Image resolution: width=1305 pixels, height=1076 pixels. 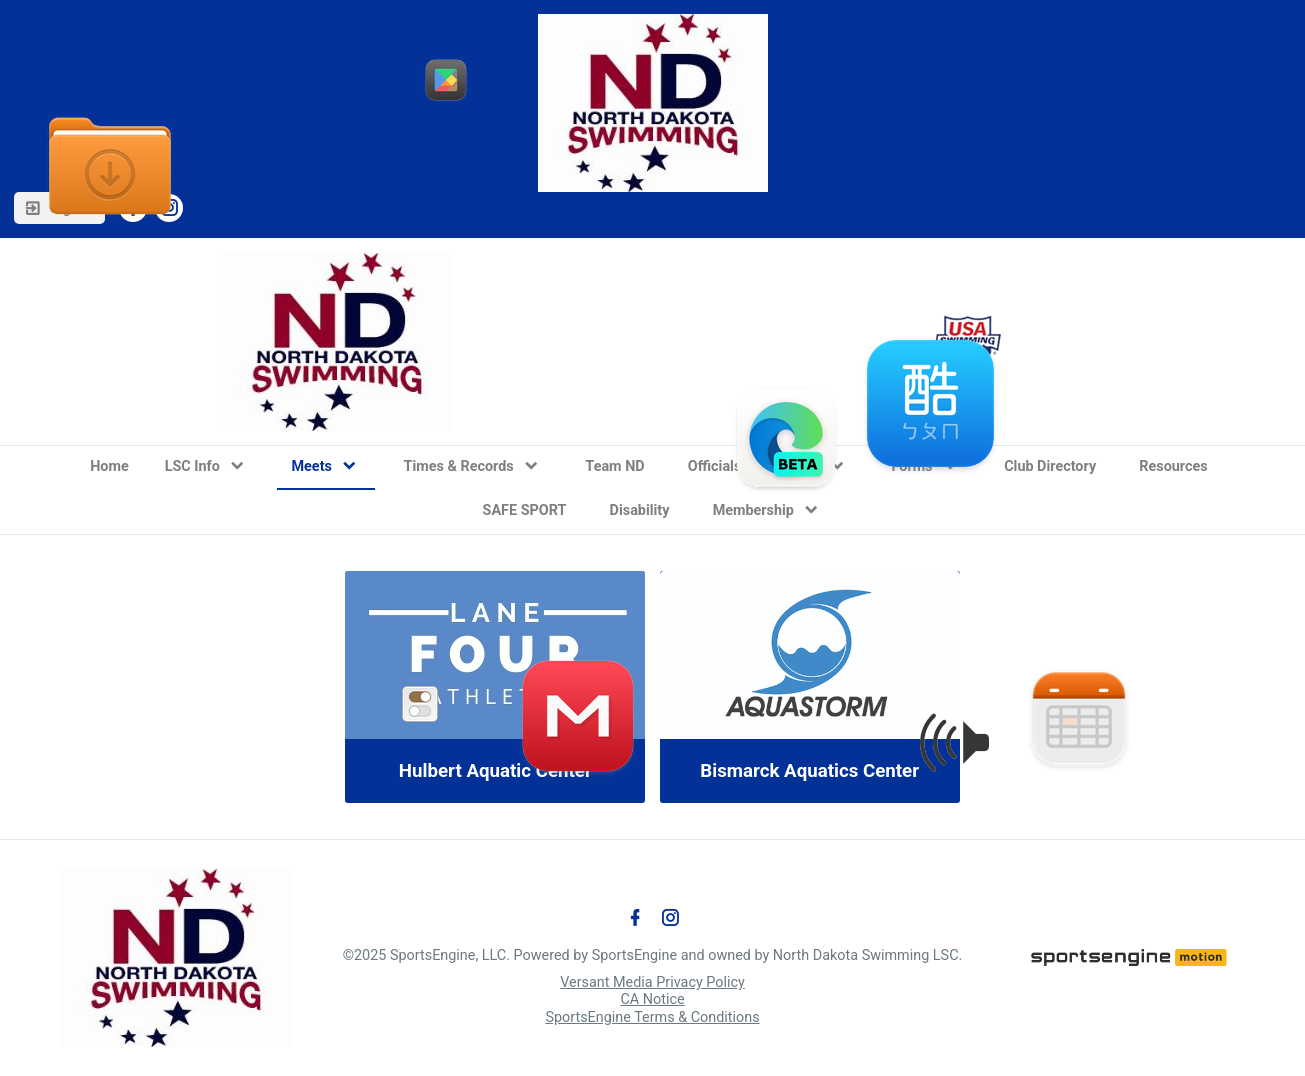 What do you see at coordinates (110, 166) in the screenshot?
I see `access your downloads folder` at bounding box center [110, 166].